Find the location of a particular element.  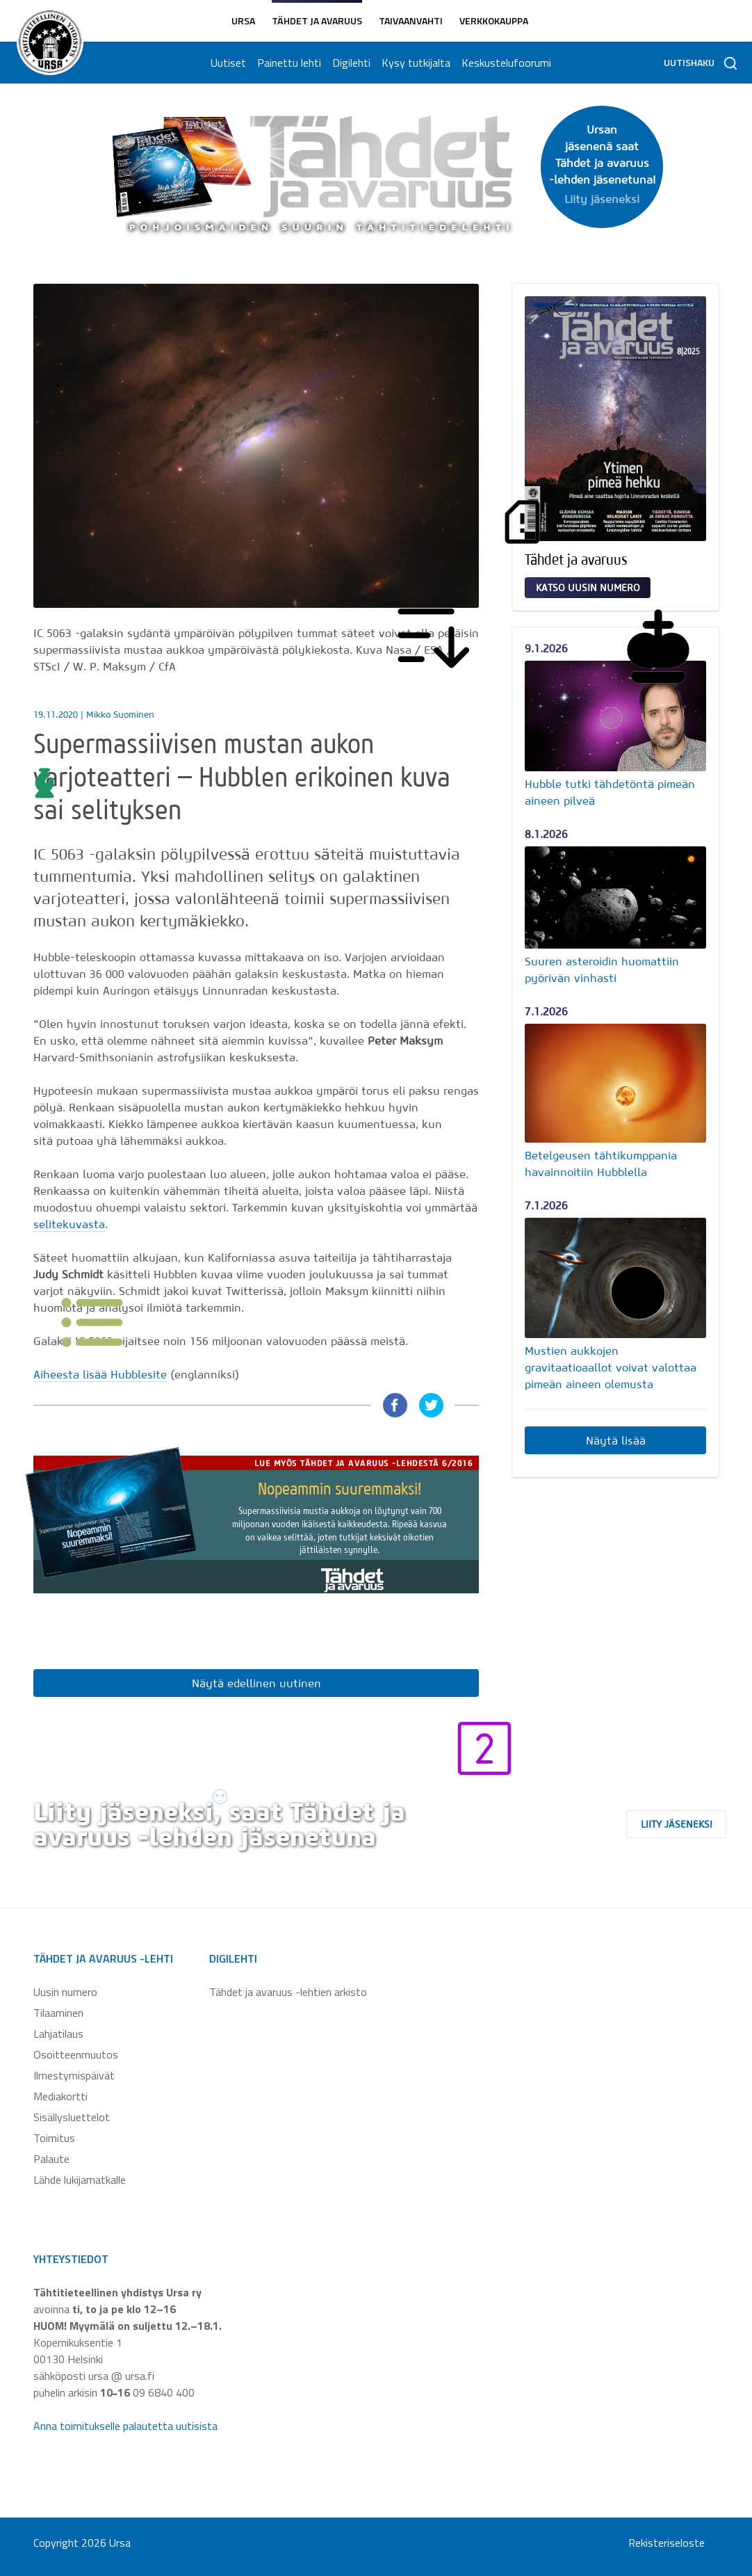

sort items in ascending order is located at coordinates (430, 635).